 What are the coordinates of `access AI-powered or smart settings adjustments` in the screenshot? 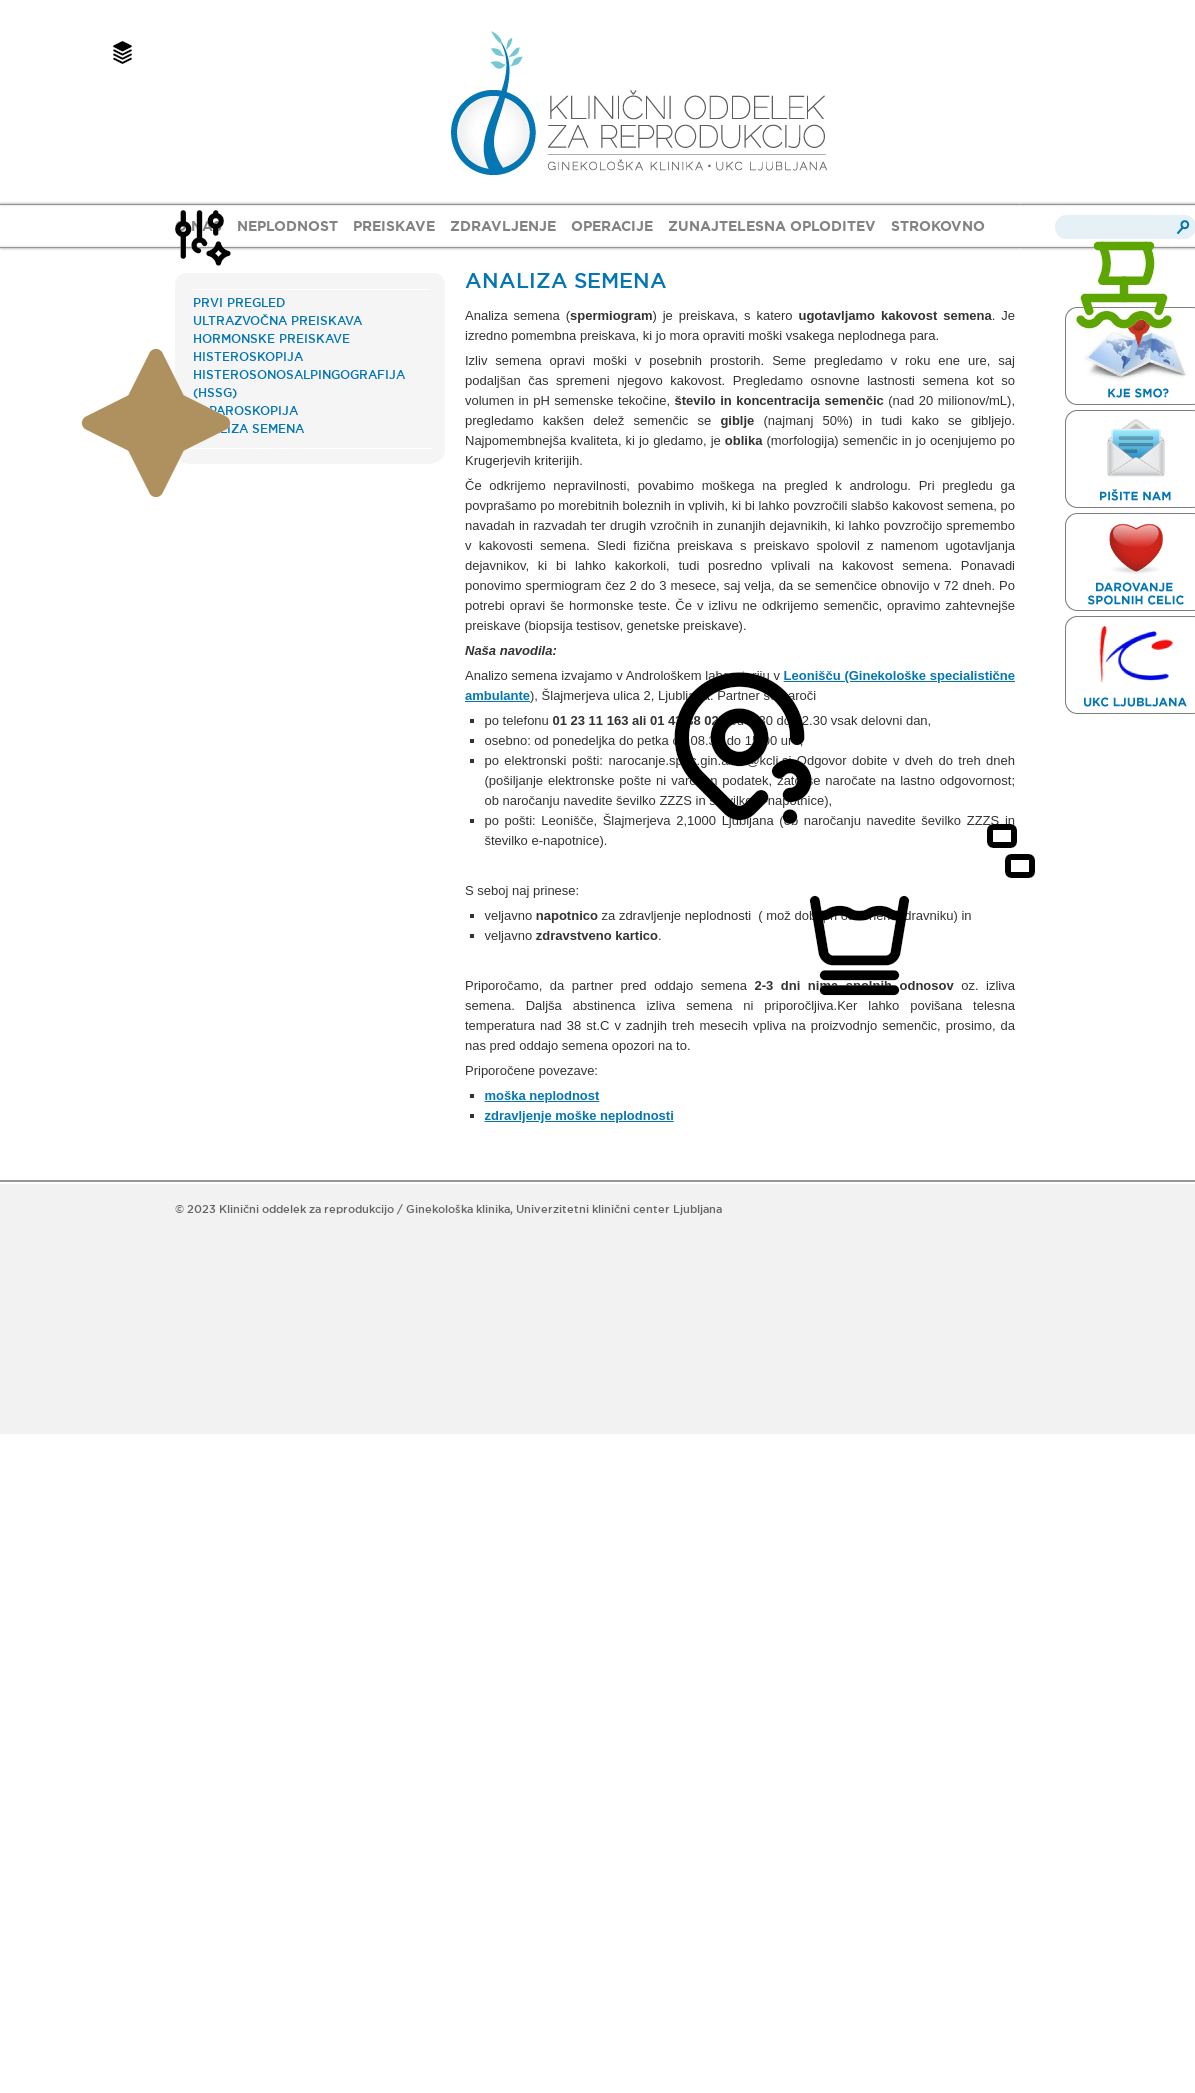 It's located at (199, 234).